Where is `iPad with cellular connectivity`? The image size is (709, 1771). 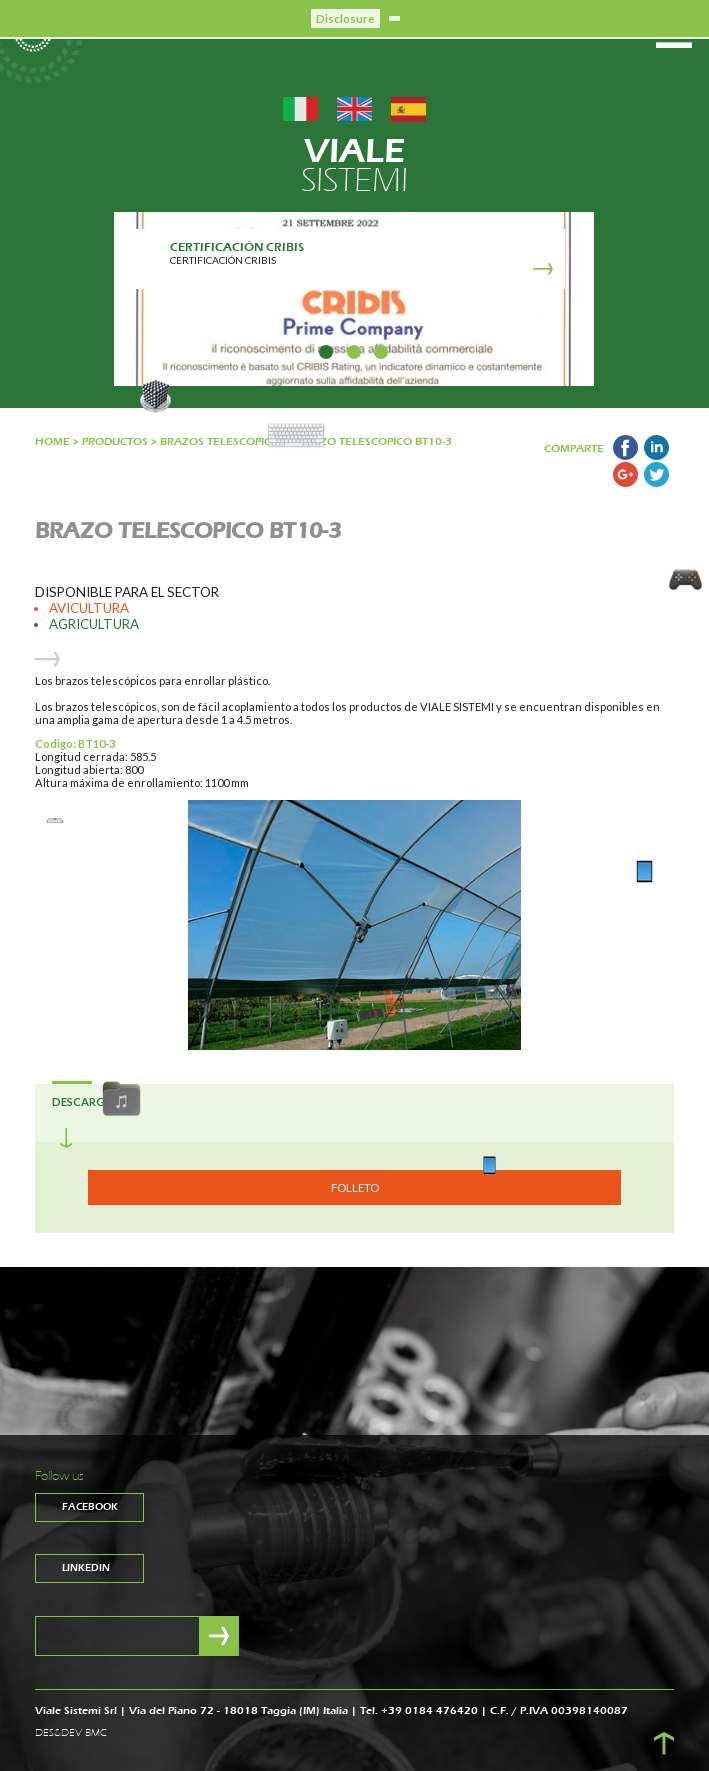
iPad with cellular connectivity is located at coordinates (489, 1165).